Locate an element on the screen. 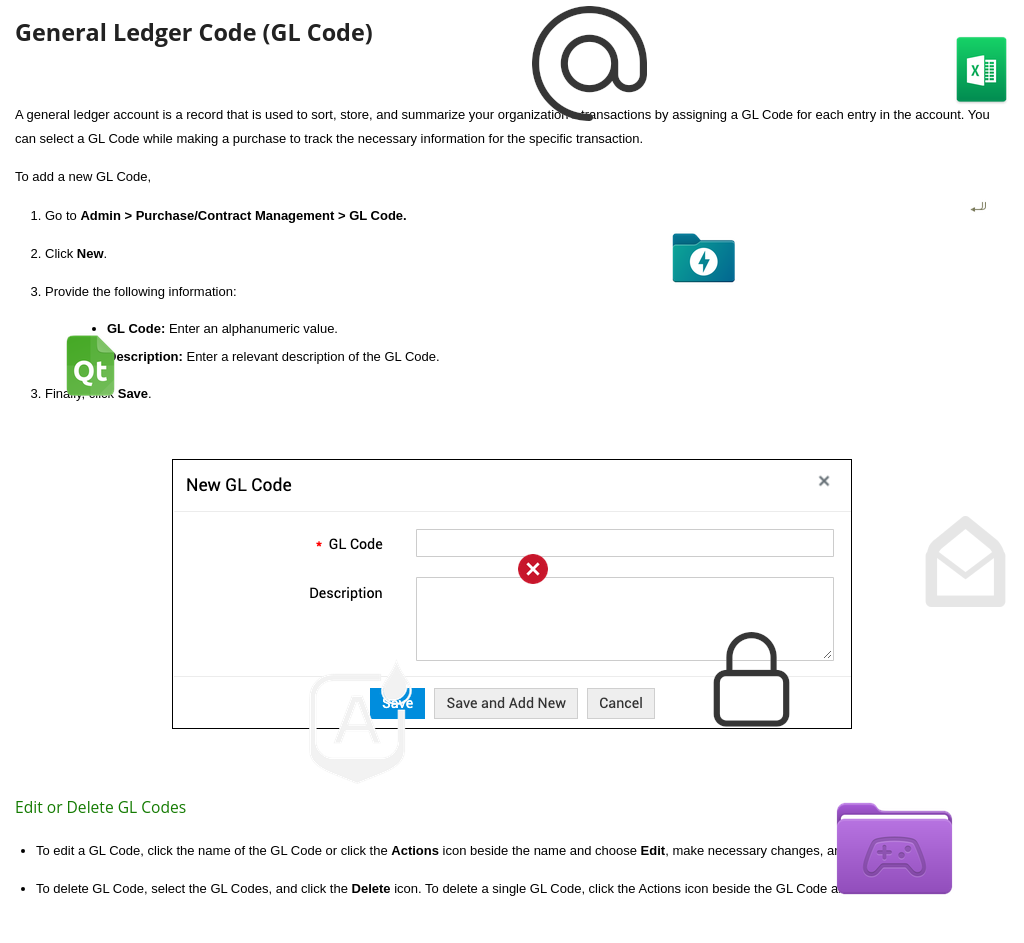  cancel the current calculation is located at coordinates (533, 569).